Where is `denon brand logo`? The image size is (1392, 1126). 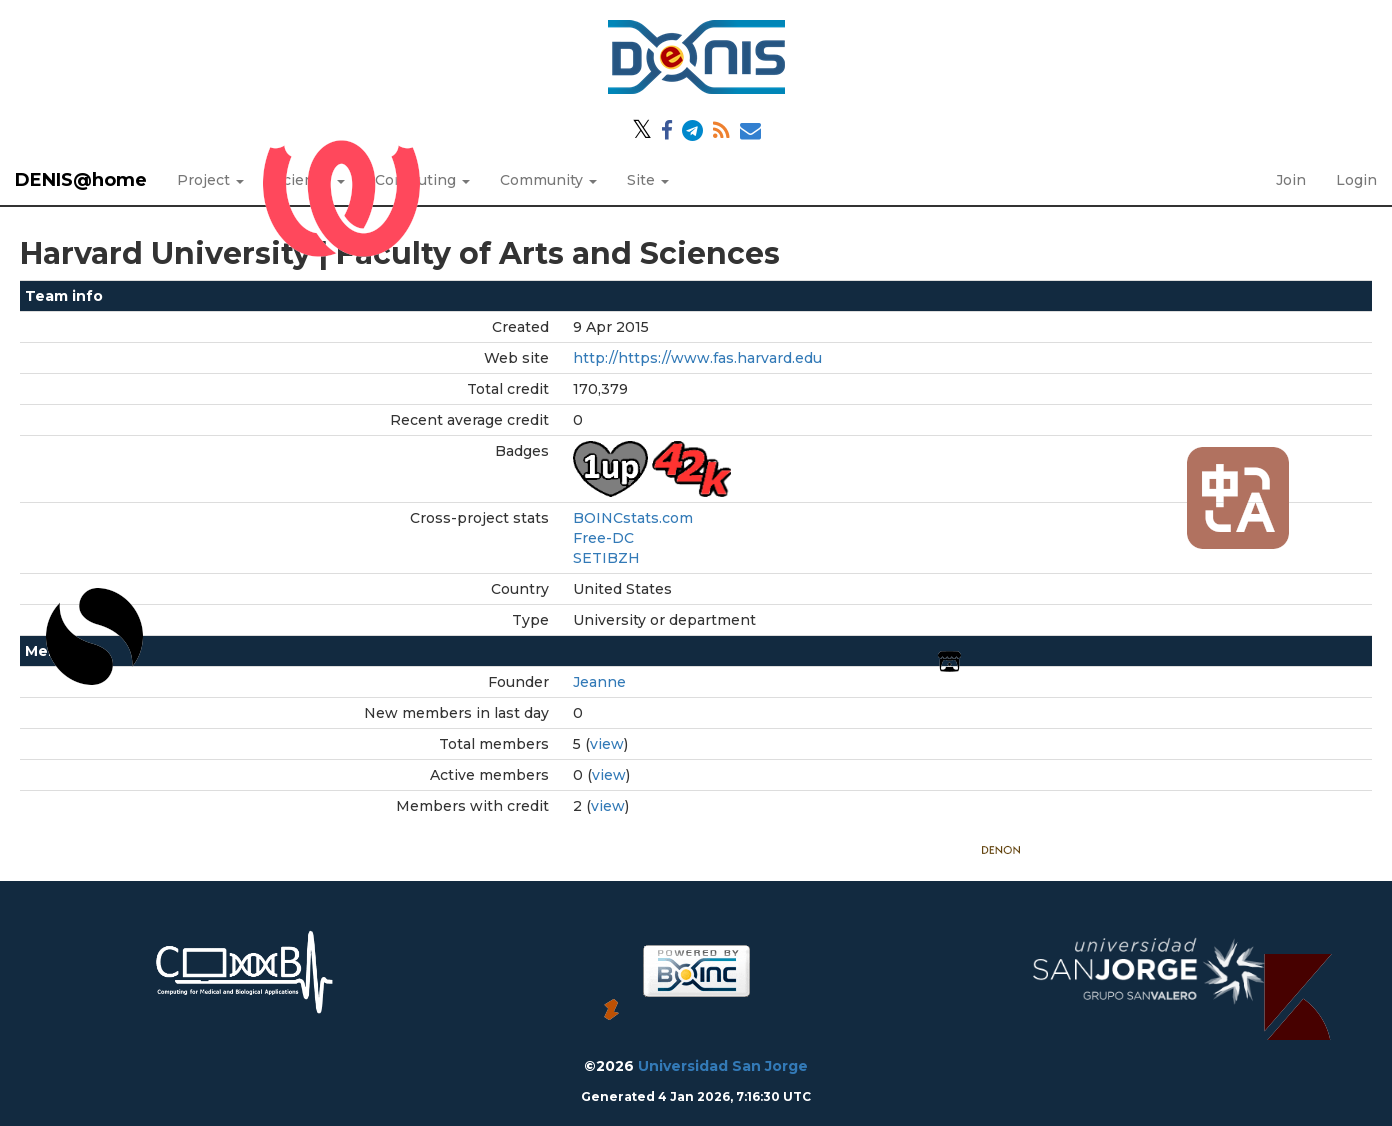
denon brand logo is located at coordinates (1001, 850).